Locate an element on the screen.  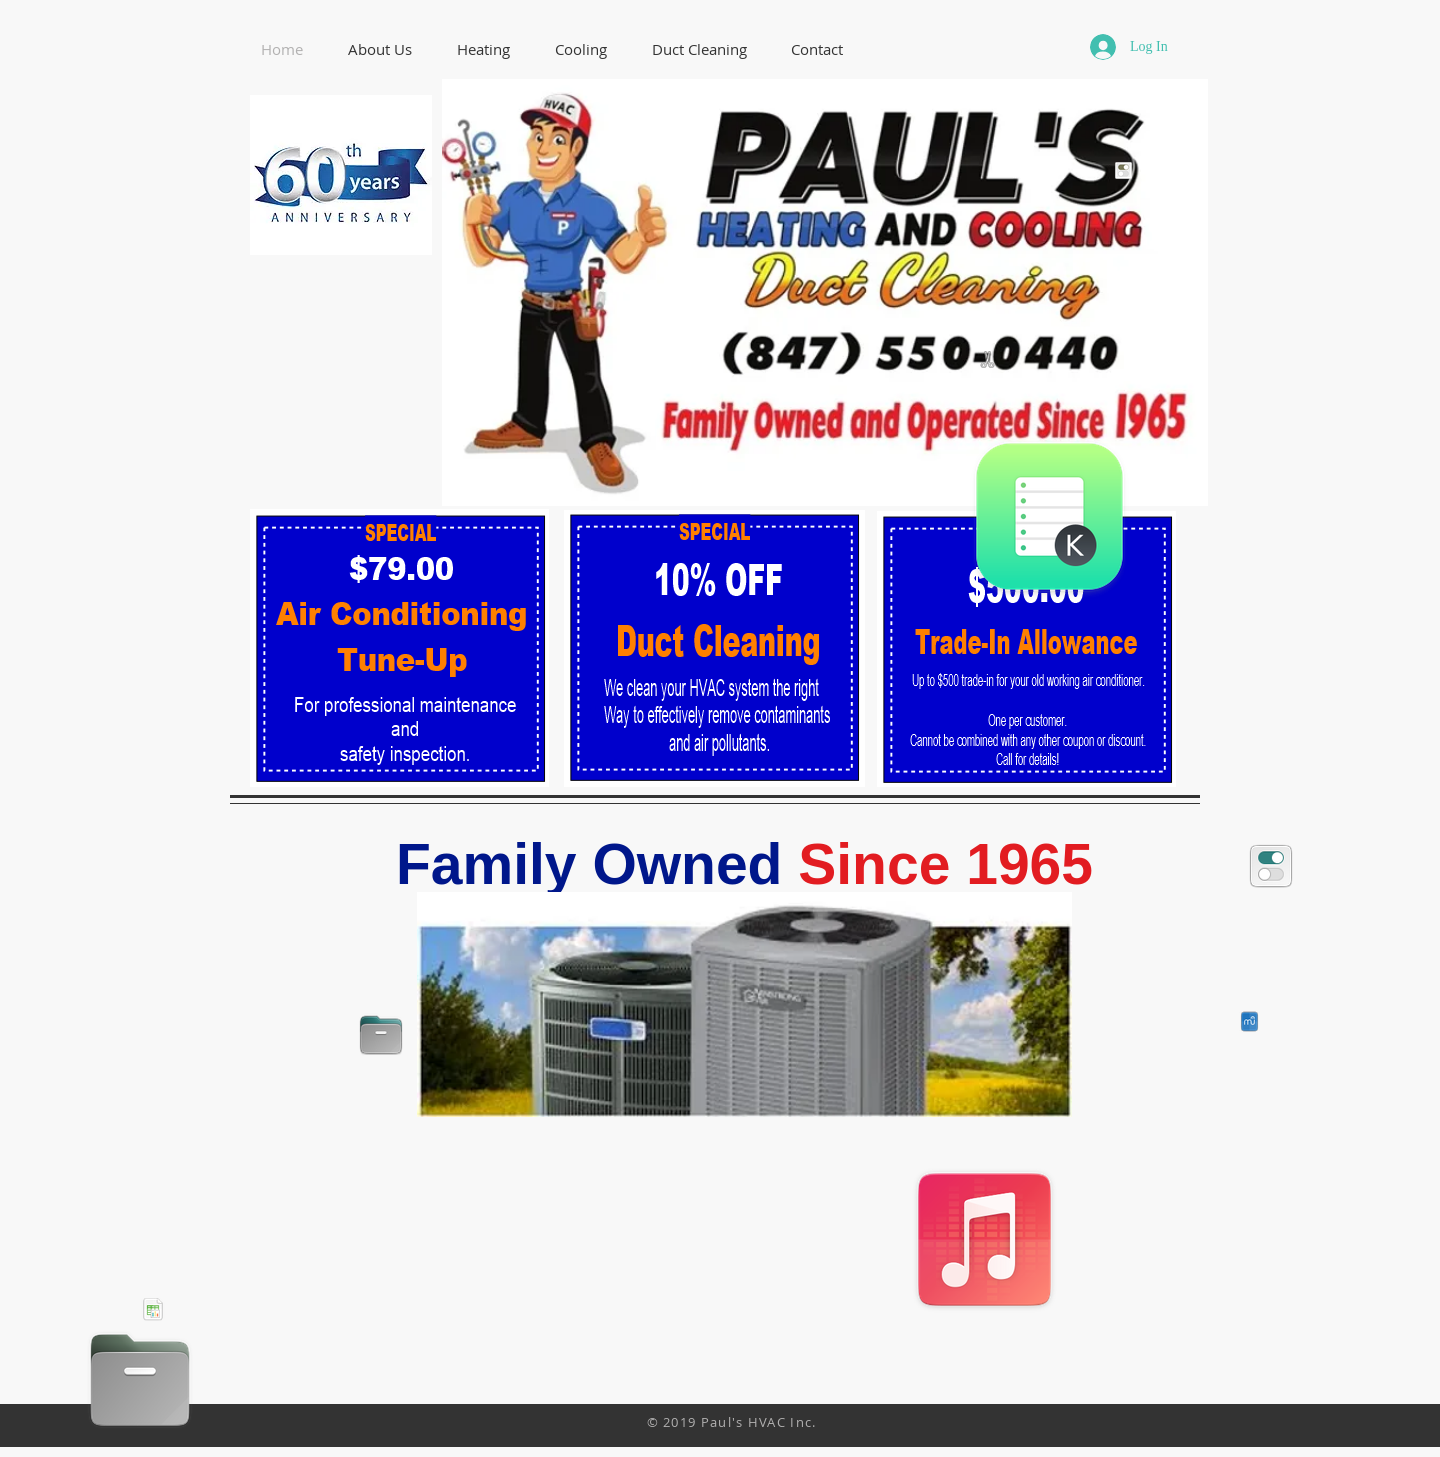
open gnome tweaks settings is located at coordinates (1271, 866).